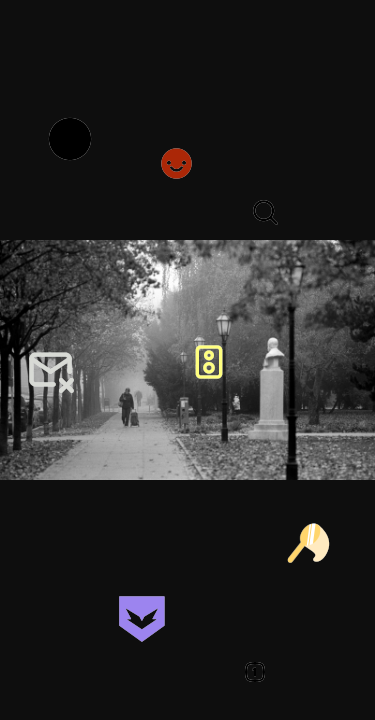 Image resolution: width=375 pixels, height=720 pixels. I want to click on delete an email message, so click(50, 369).